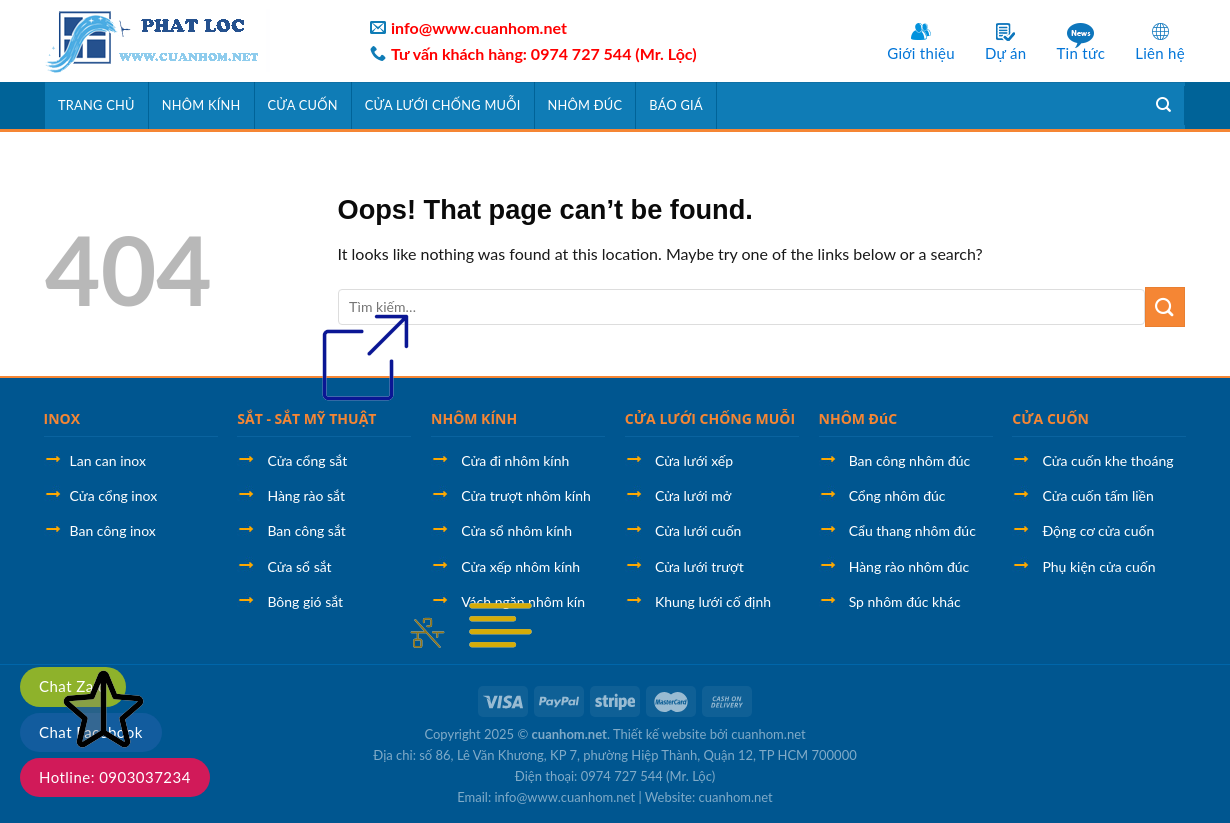 The height and width of the screenshot is (823, 1230). Describe the element at coordinates (365, 357) in the screenshot. I see `open link in new window or tab` at that location.